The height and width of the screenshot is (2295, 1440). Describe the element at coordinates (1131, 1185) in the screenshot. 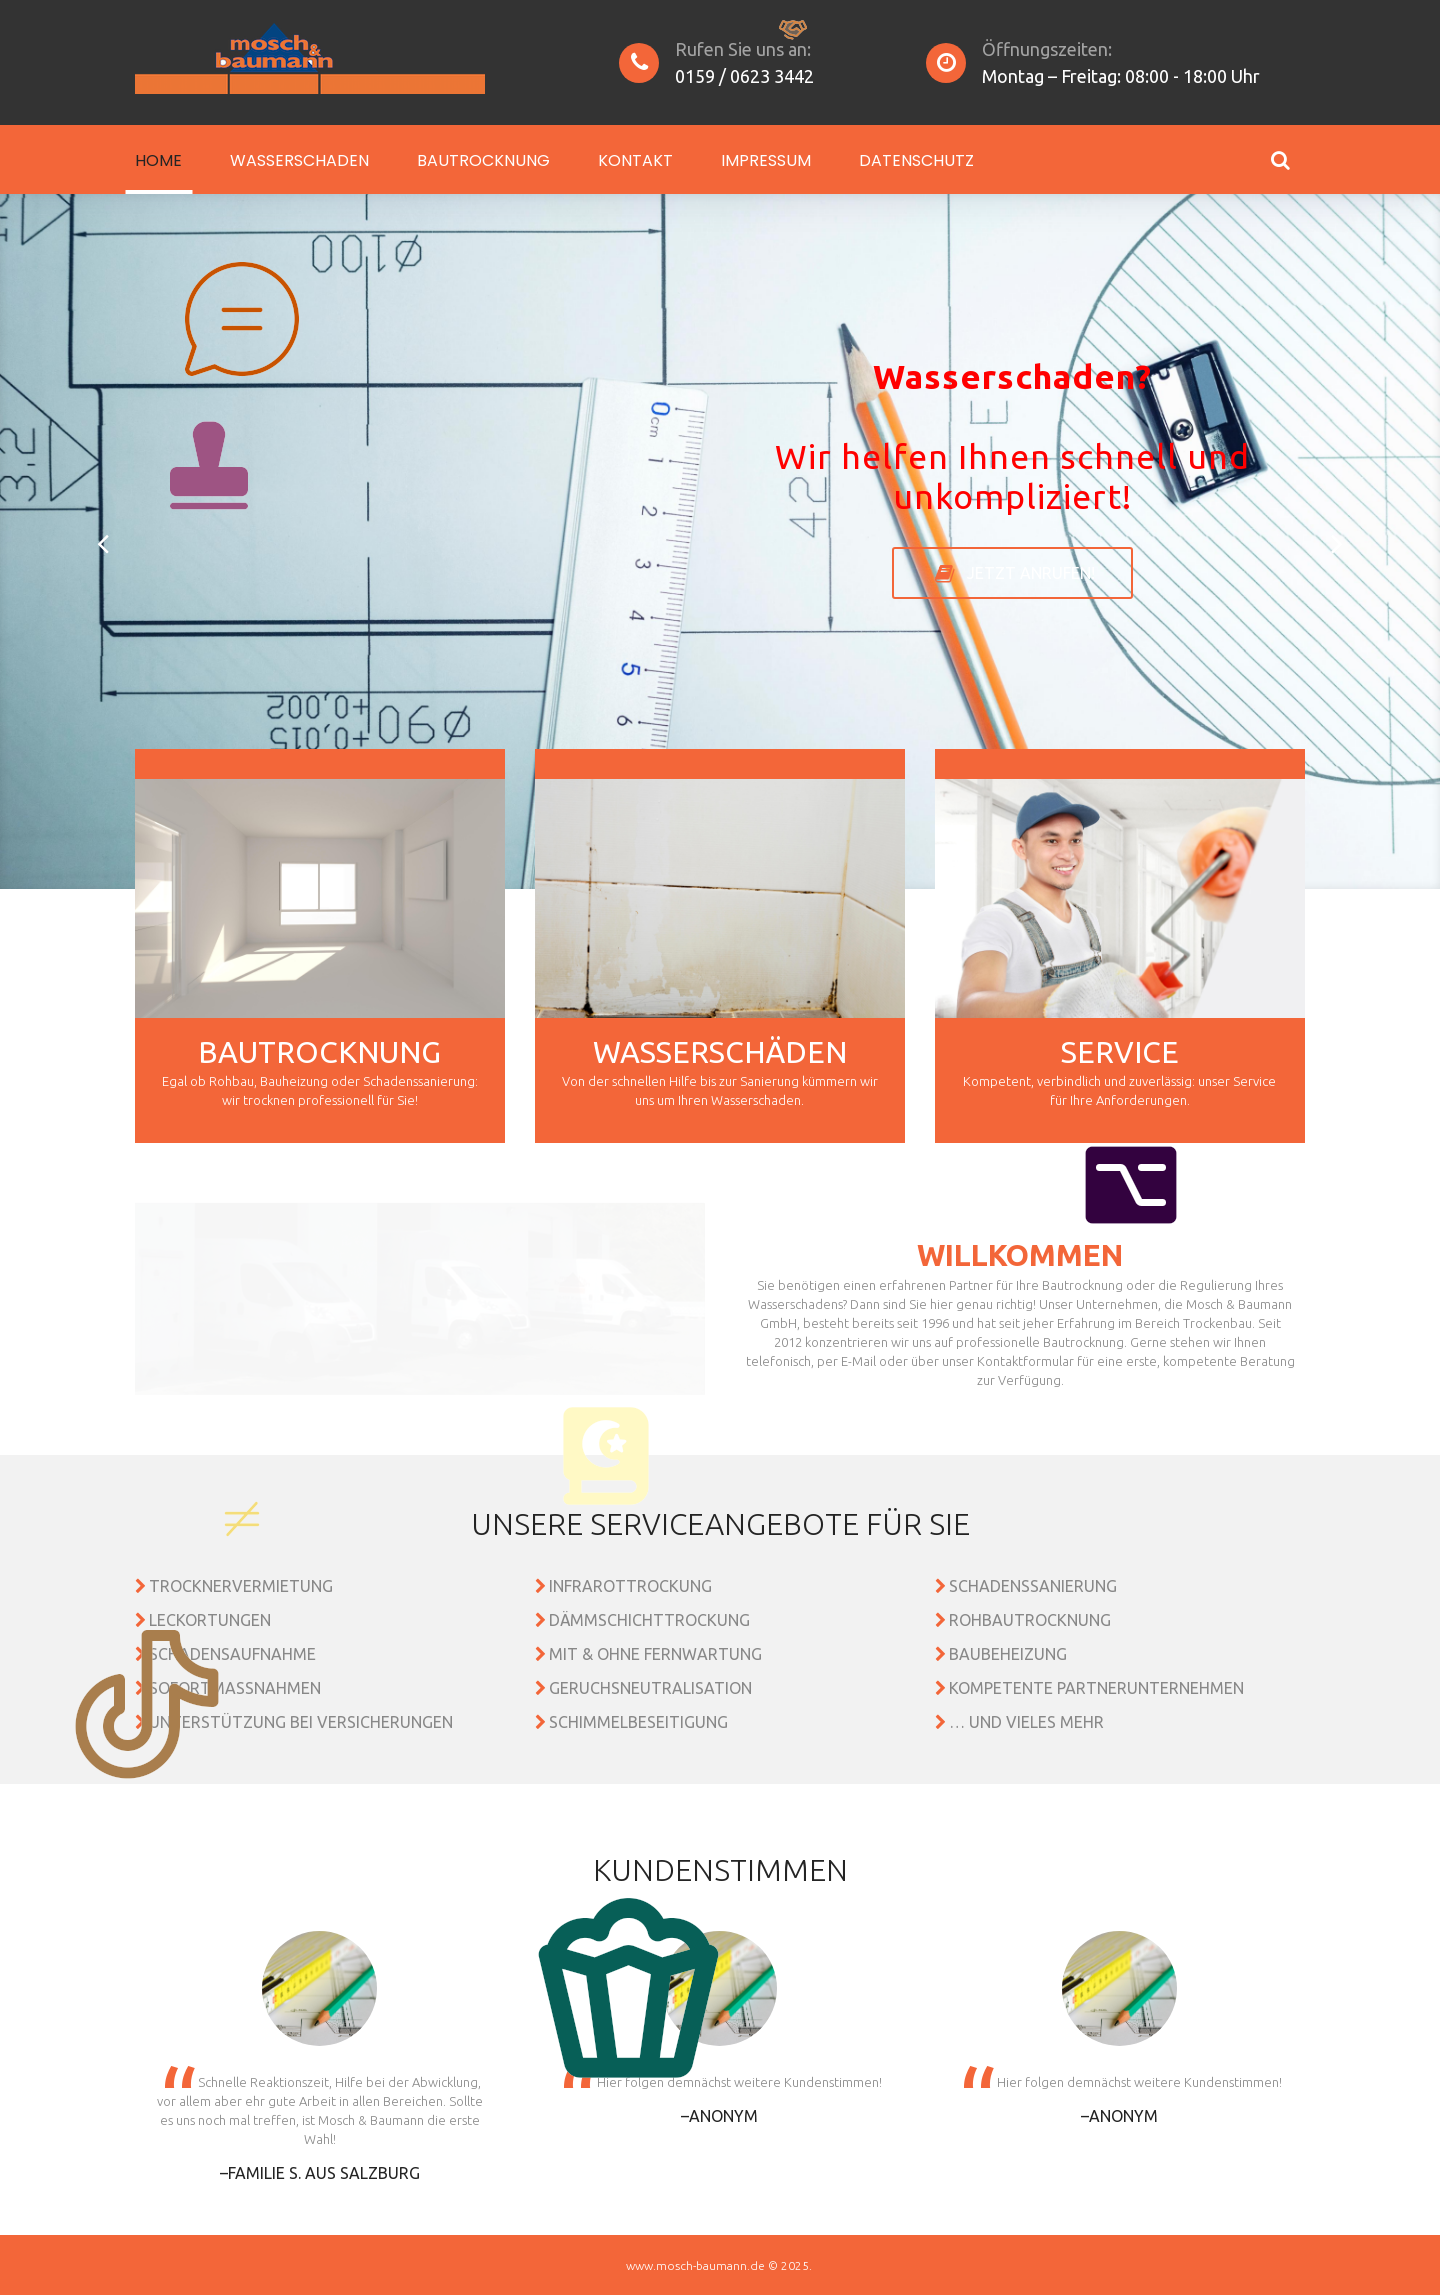

I see `keyboard option/alt key symbol` at that location.